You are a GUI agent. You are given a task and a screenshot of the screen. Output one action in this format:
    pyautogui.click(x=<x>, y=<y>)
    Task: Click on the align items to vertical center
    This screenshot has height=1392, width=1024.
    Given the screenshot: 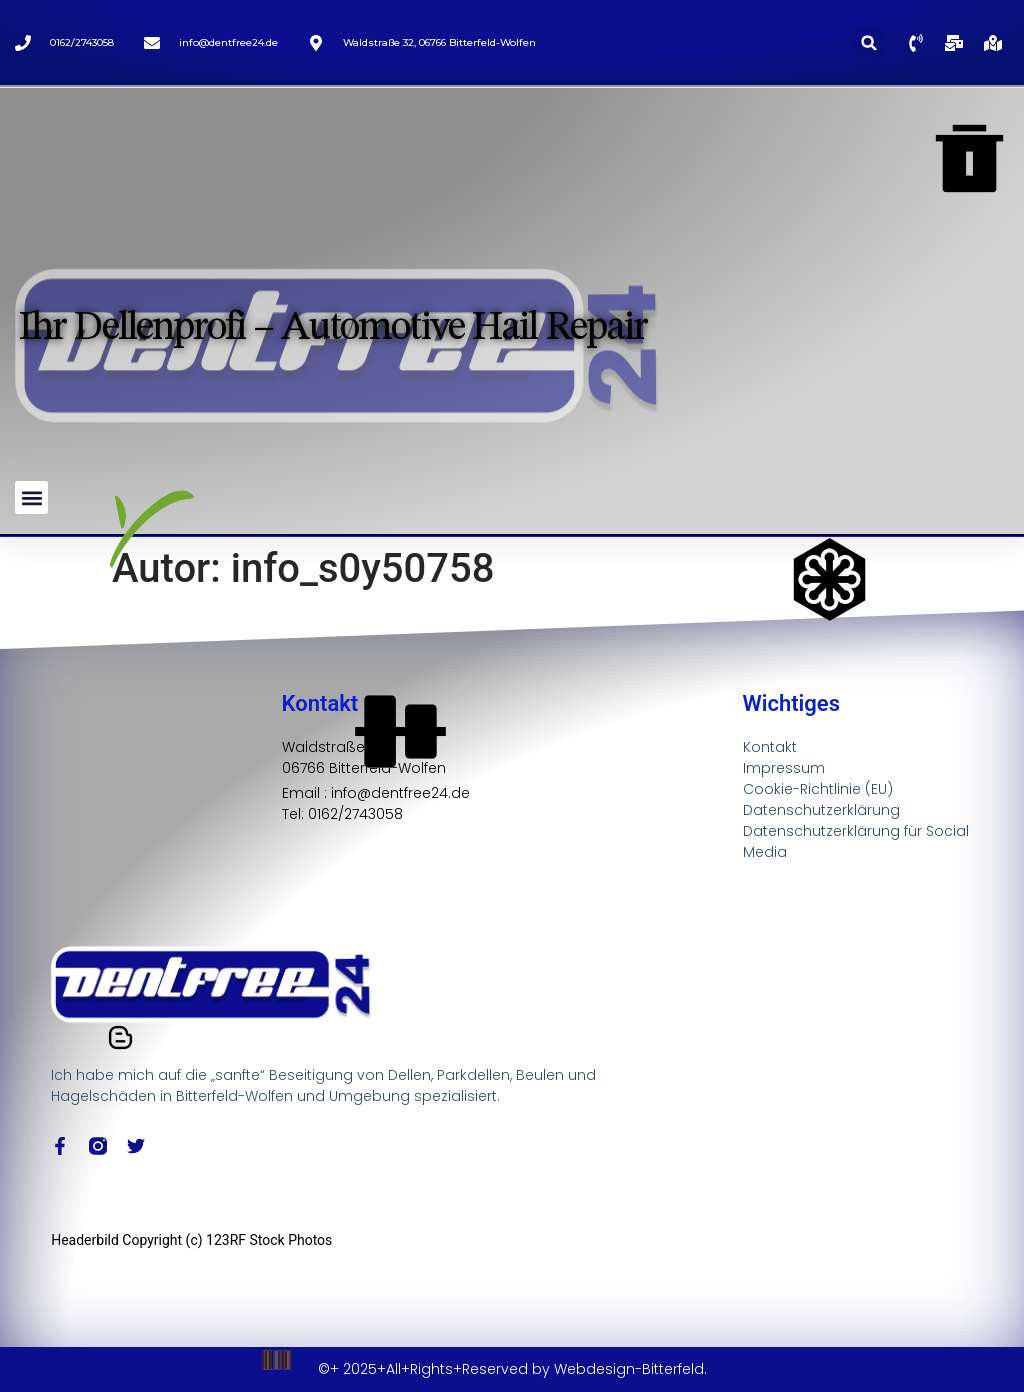 What is the action you would take?
    pyautogui.click(x=400, y=731)
    